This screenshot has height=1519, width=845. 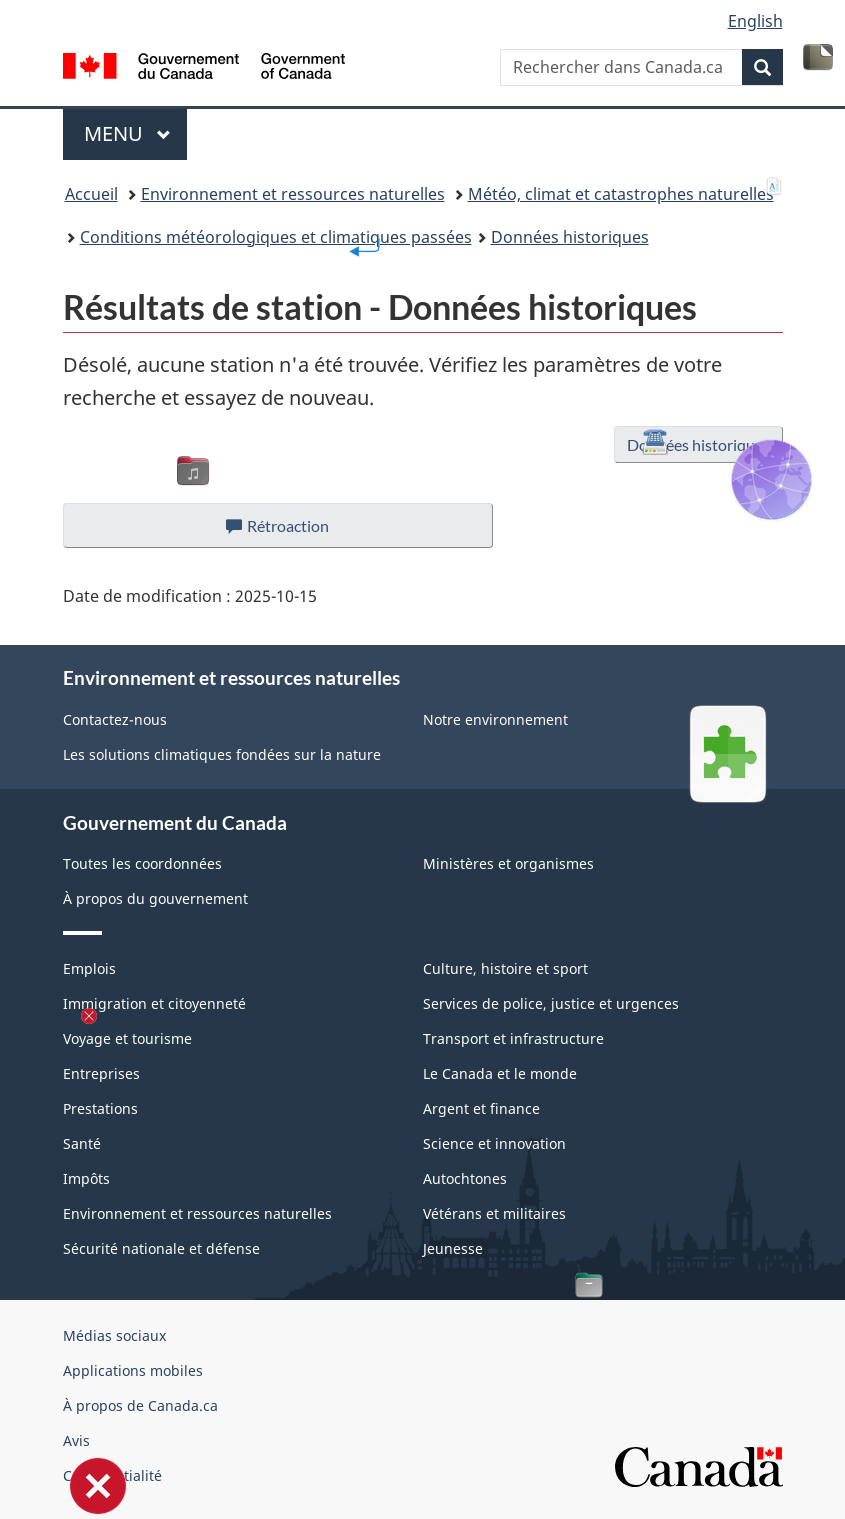 I want to click on reply to an email message, so click(x=364, y=245).